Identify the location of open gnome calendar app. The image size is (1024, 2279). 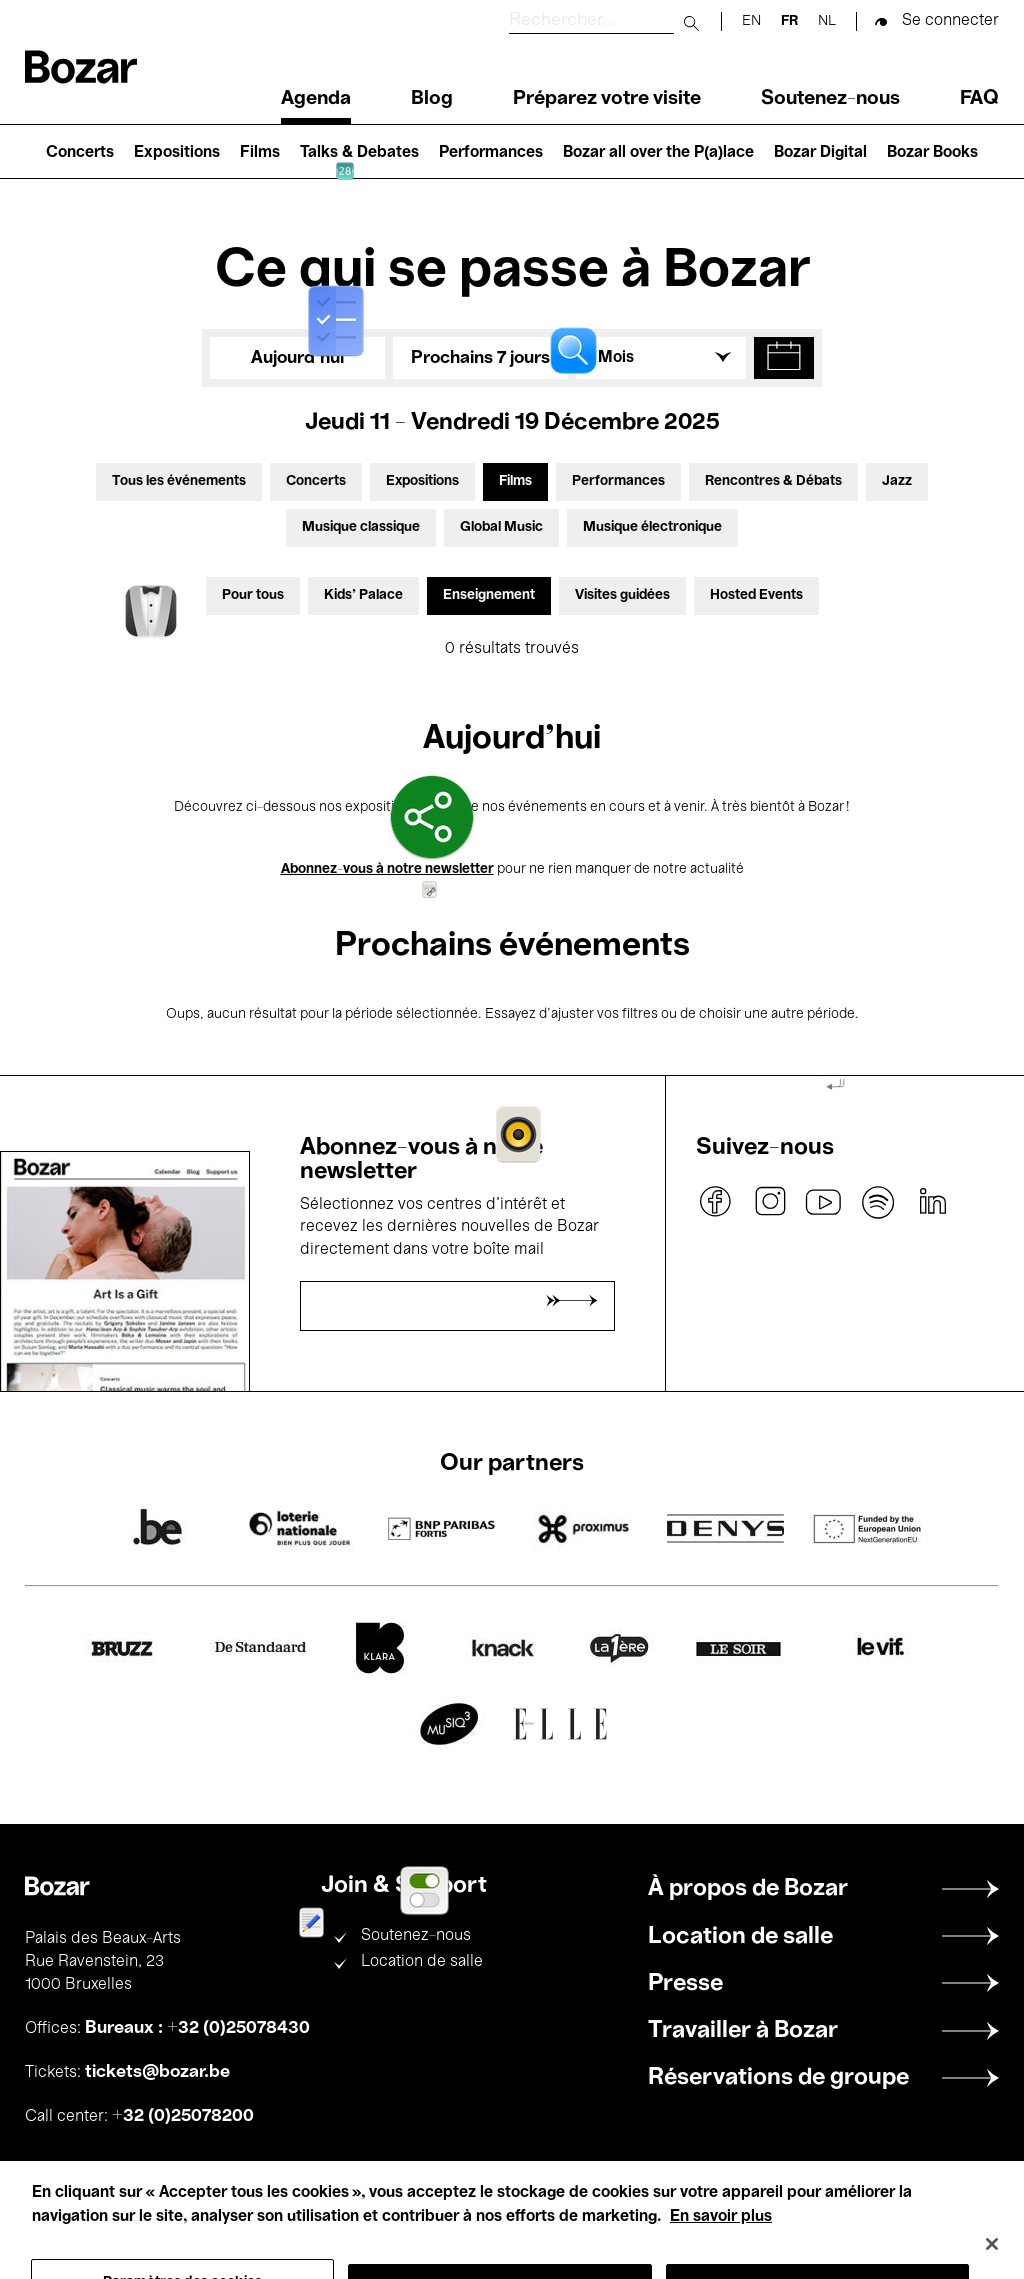
(345, 171).